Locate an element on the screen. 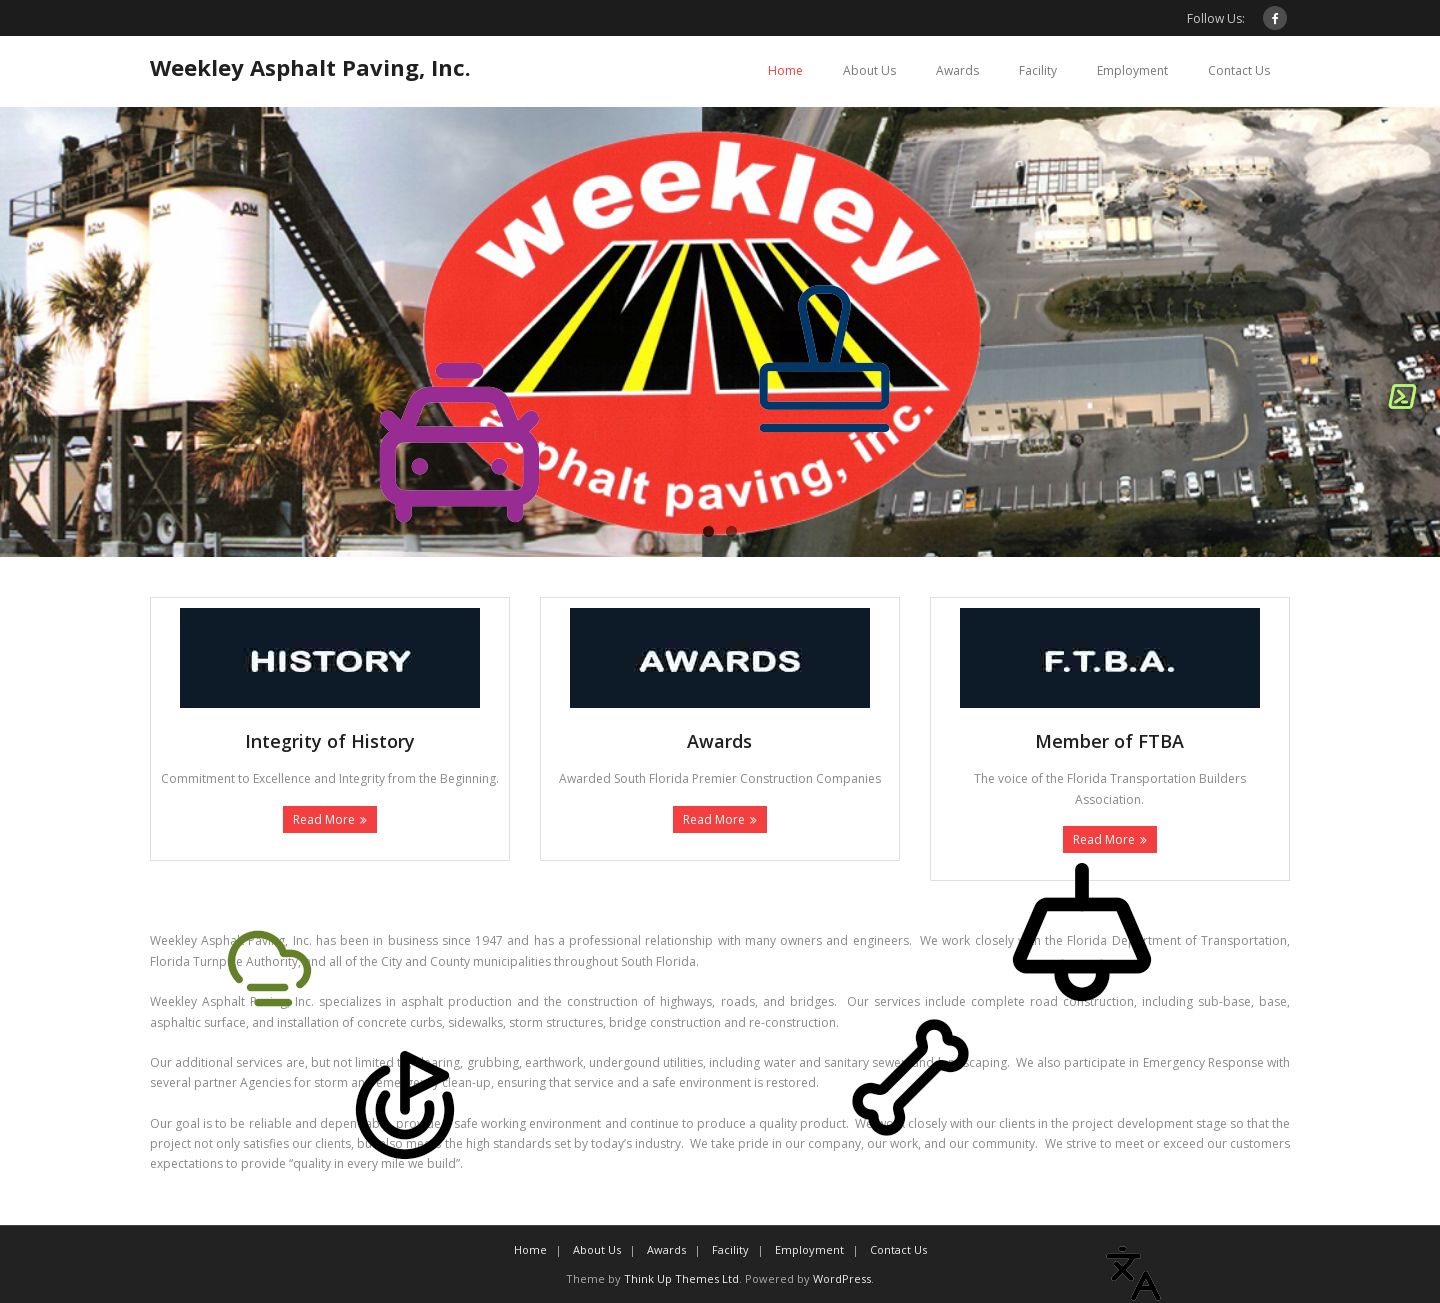  apply a stamp or seal to a document is located at coordinates (824, 361).